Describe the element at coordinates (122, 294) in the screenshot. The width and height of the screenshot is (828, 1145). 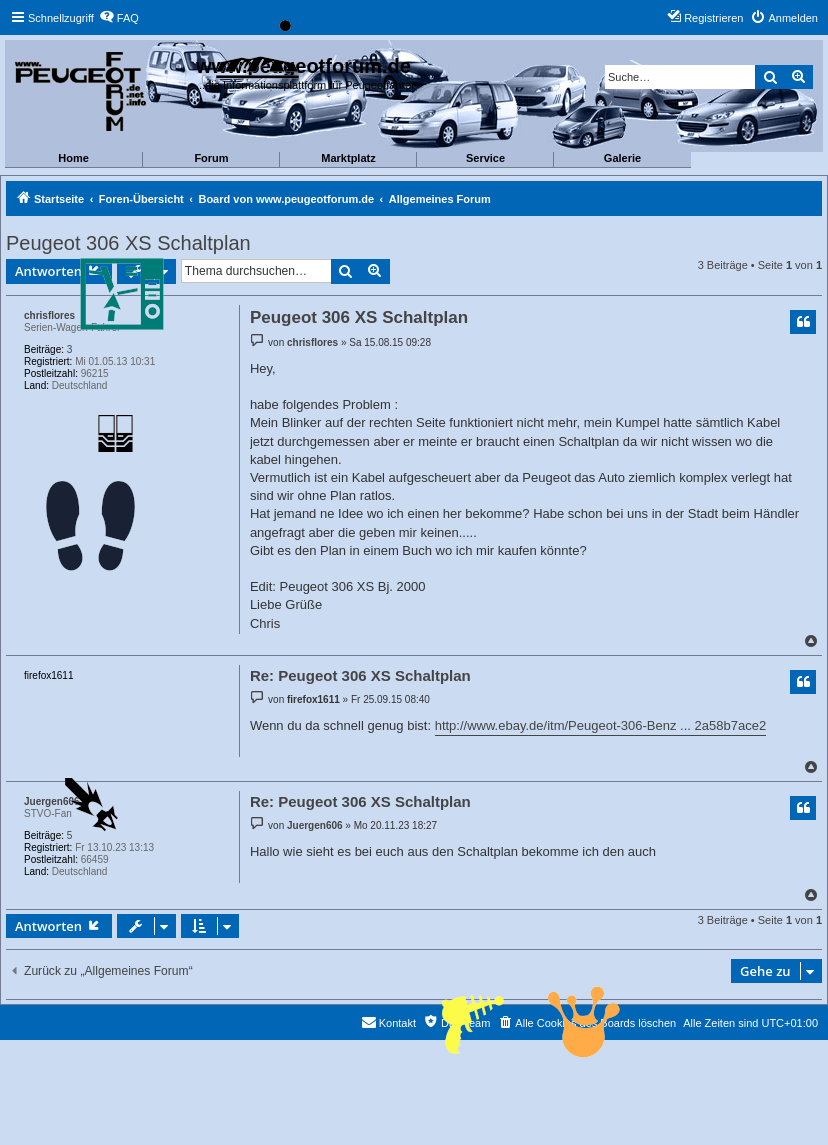
I see `access GPS navigation or location tracking` at that location.